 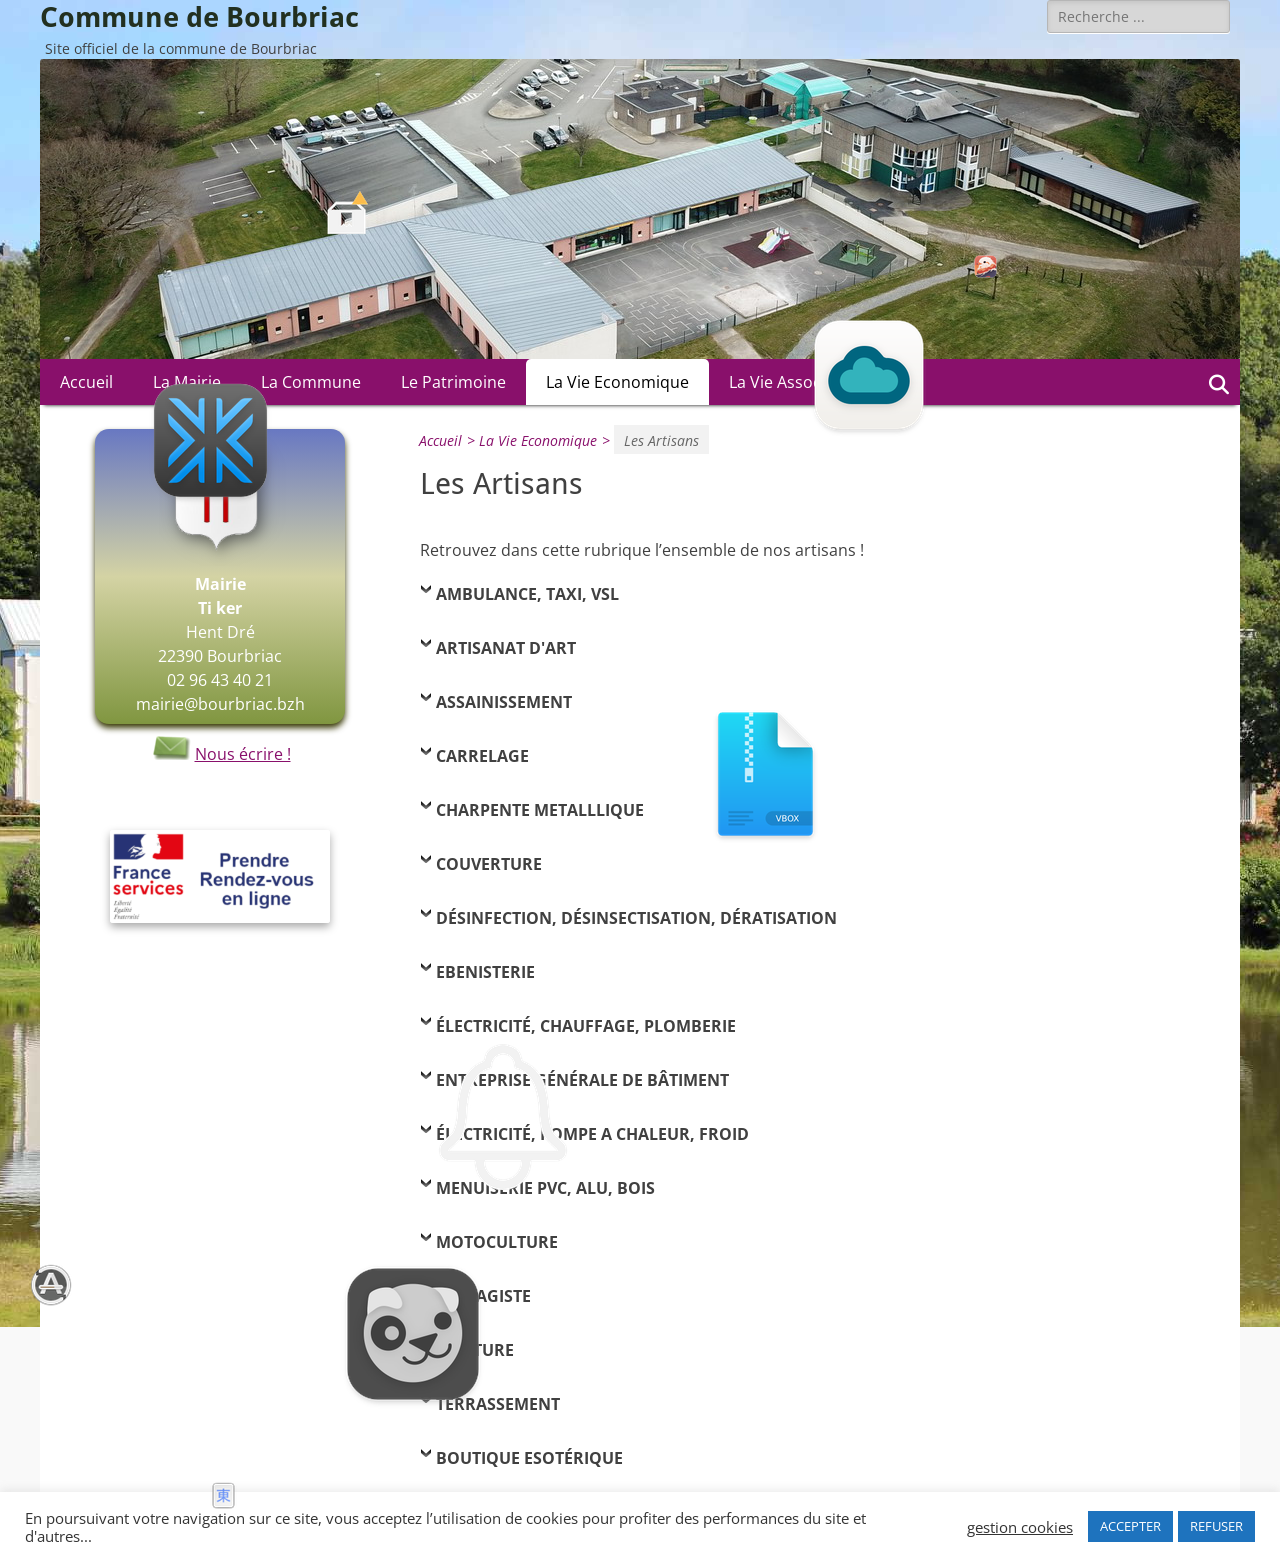 What do you see at coordinates (223, 1495) in the screenshot?
I see `launch gnome mahjongg tile matching game` at bounding box center [223, 1495].